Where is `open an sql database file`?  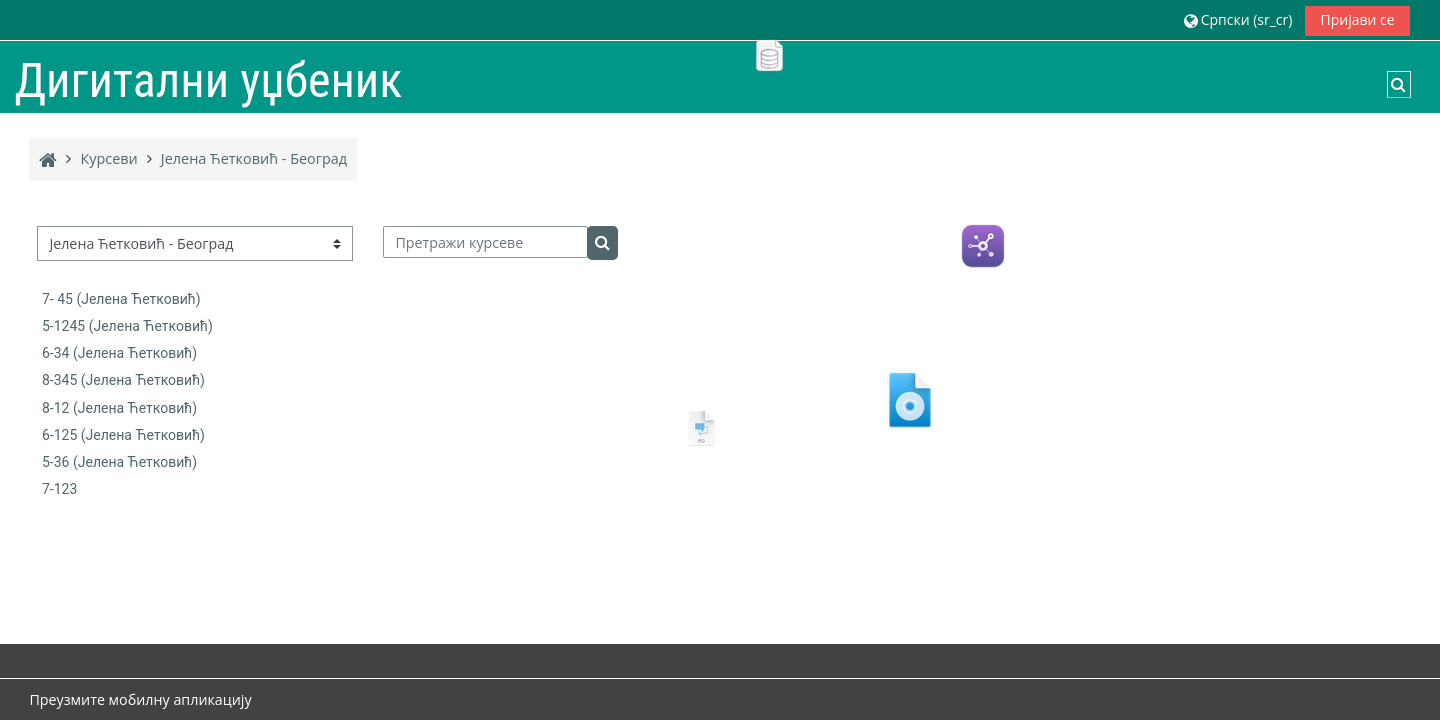 open an sql database file is located at coordinates (769, 55).